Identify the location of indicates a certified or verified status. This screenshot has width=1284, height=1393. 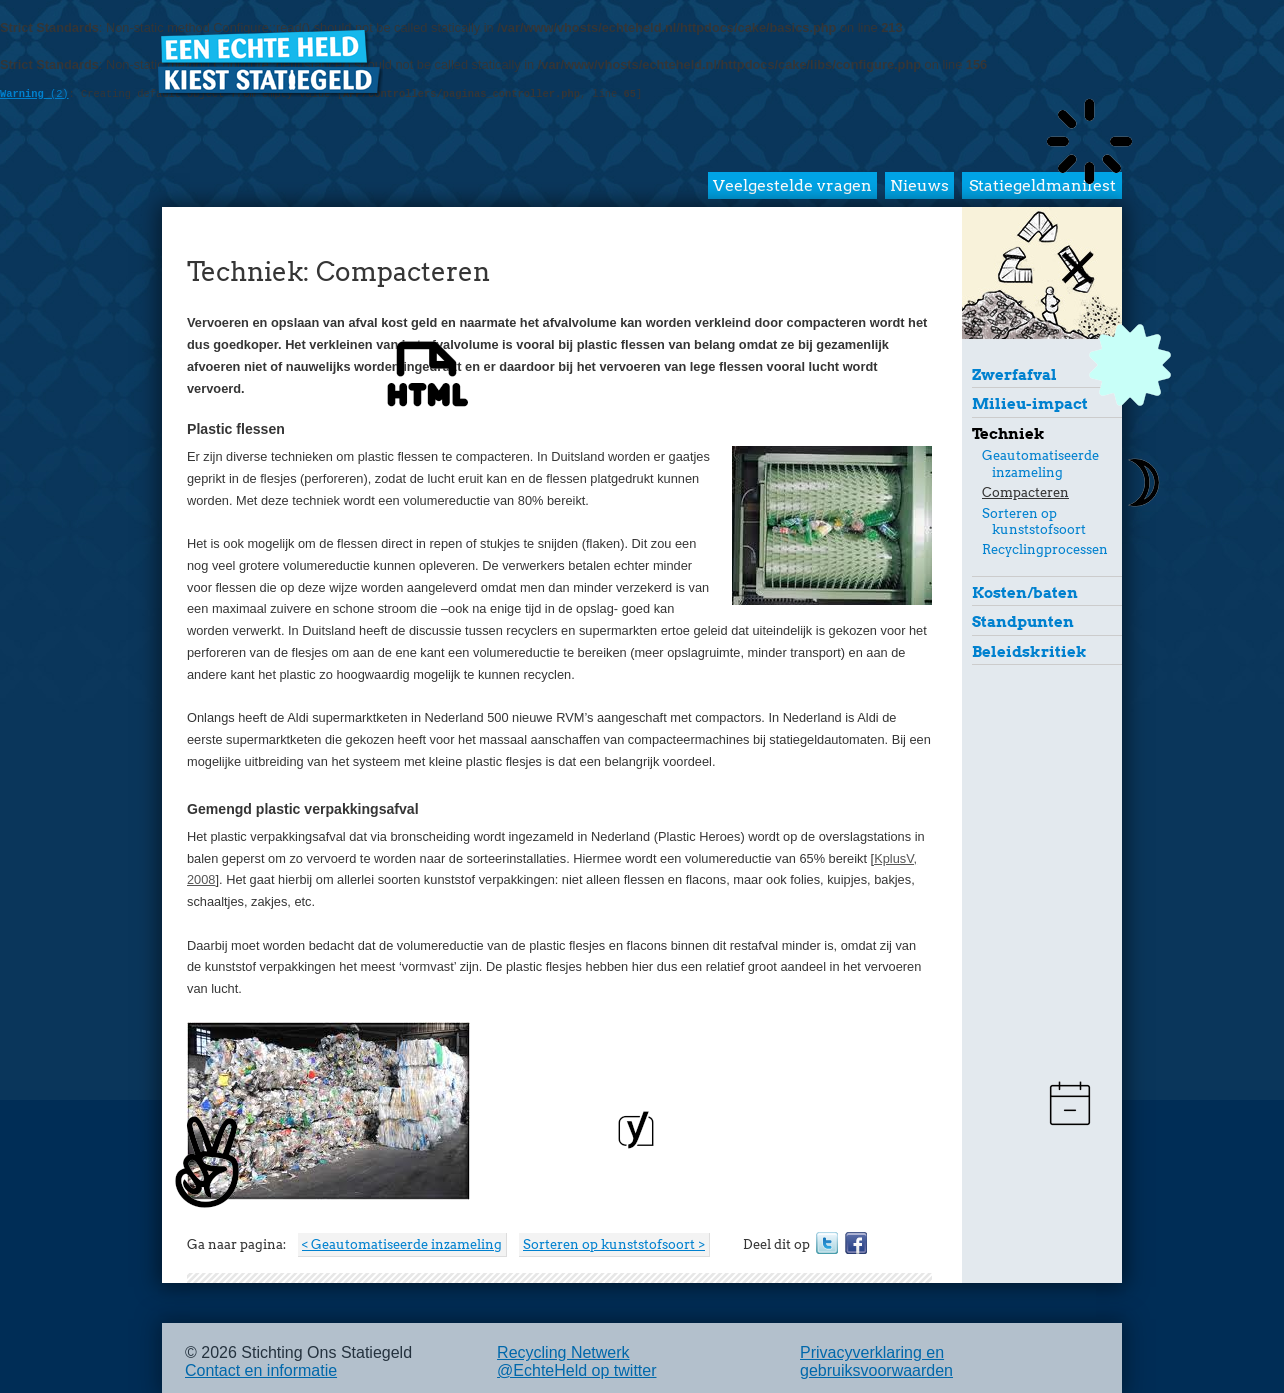
(1130, 365).